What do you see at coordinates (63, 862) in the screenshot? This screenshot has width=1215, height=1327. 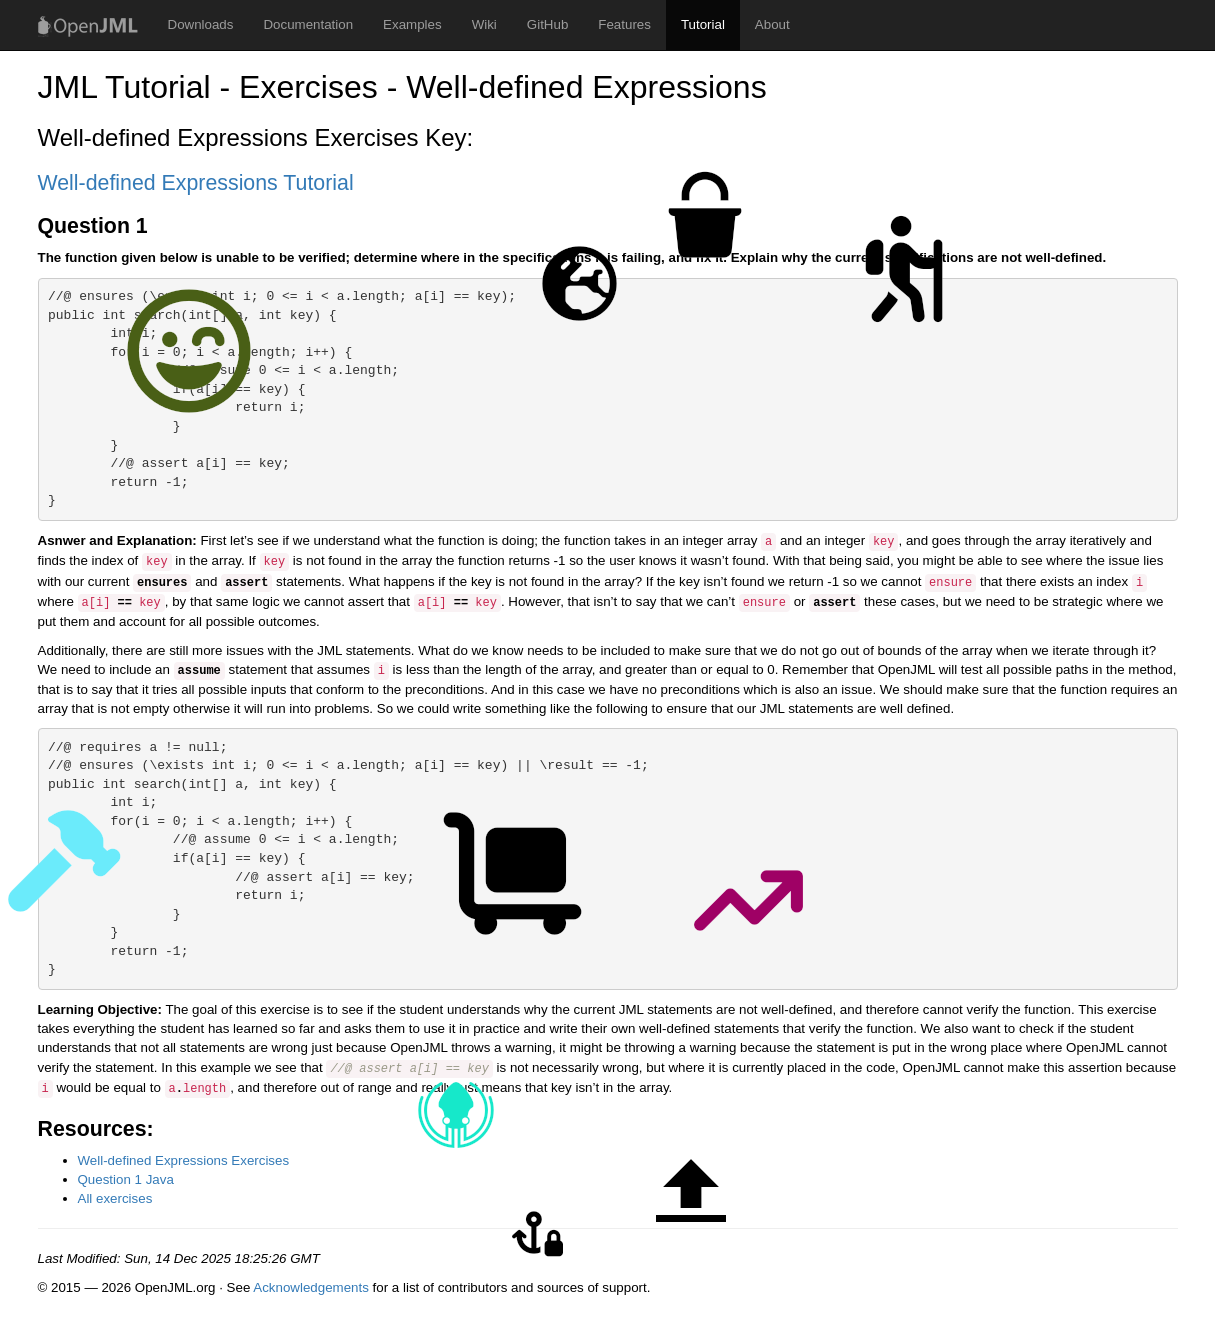 I see `access tools or settings` at bounding box center [63, 862].